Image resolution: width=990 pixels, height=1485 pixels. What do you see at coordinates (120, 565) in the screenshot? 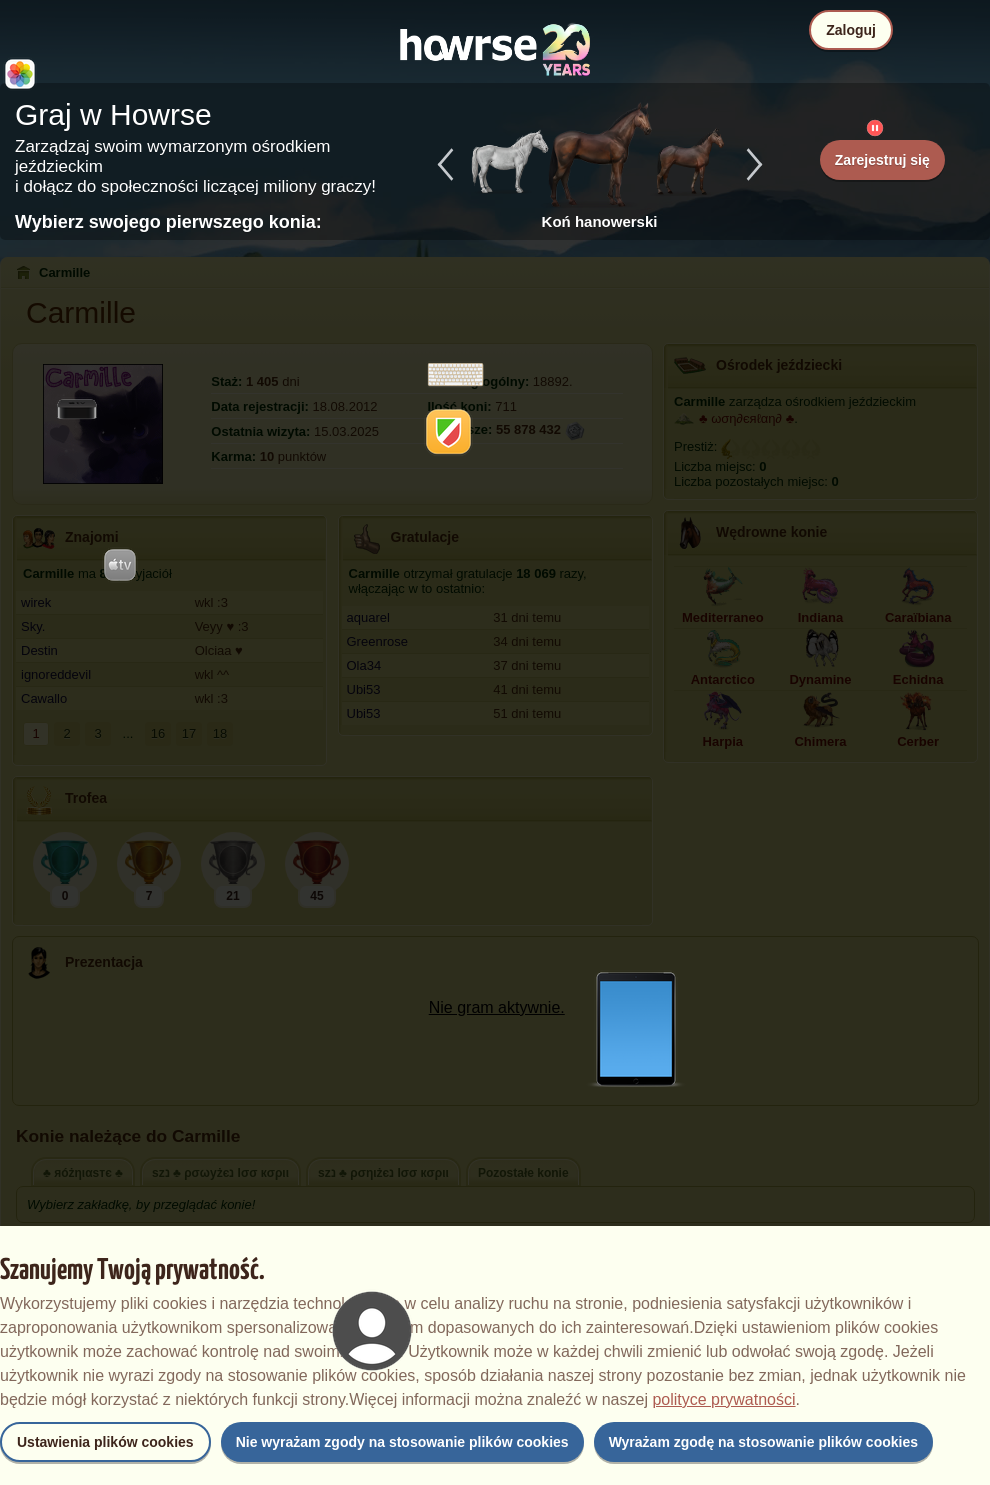
I see `open the Apple TV app` at bounding box center [120, 565].